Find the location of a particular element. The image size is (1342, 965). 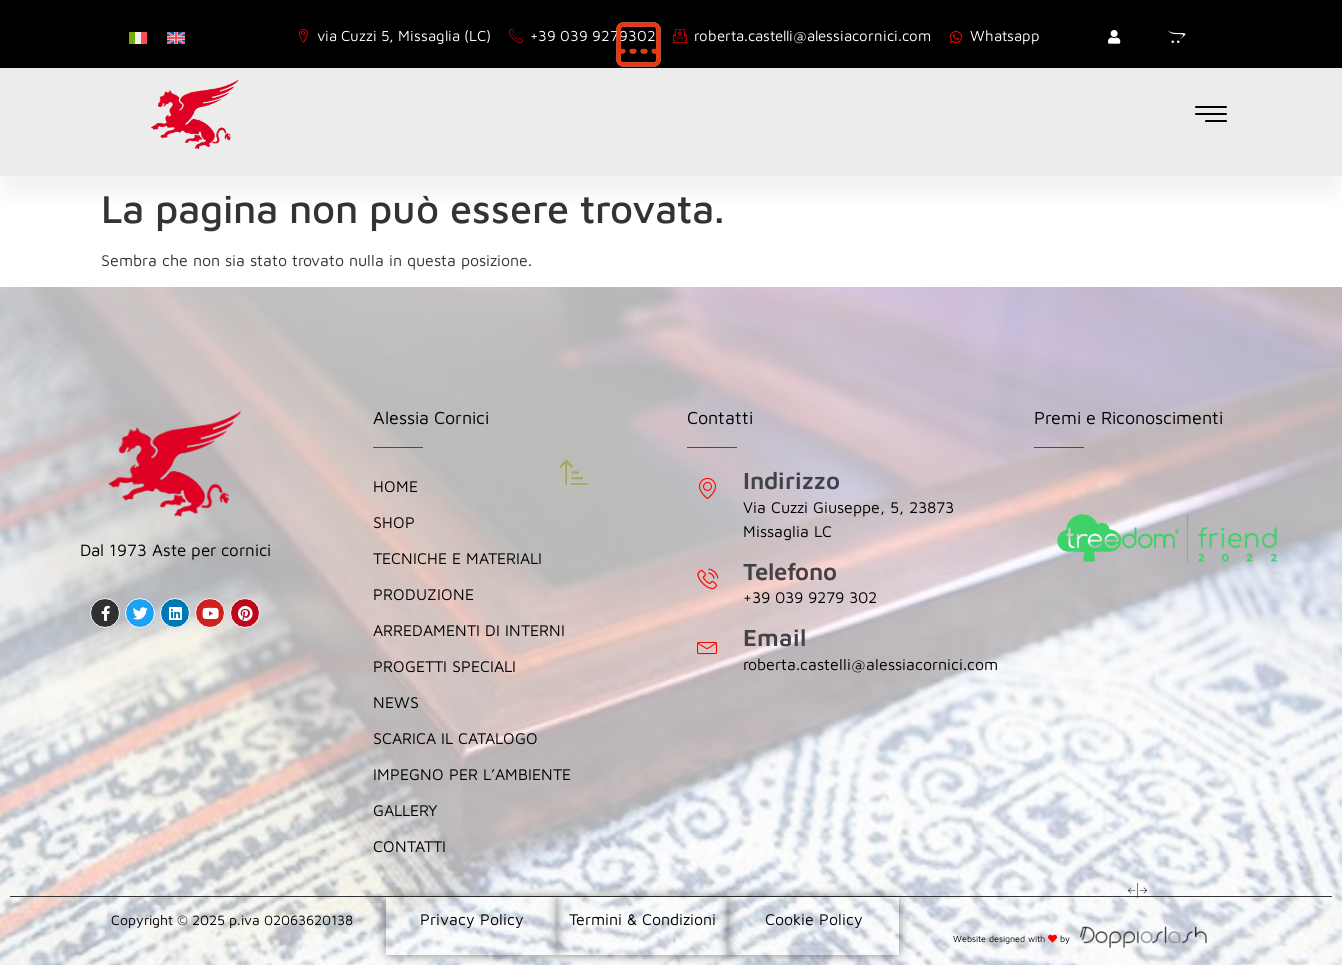

toggle bottom panel visibility is located at coordinates (638, 44).